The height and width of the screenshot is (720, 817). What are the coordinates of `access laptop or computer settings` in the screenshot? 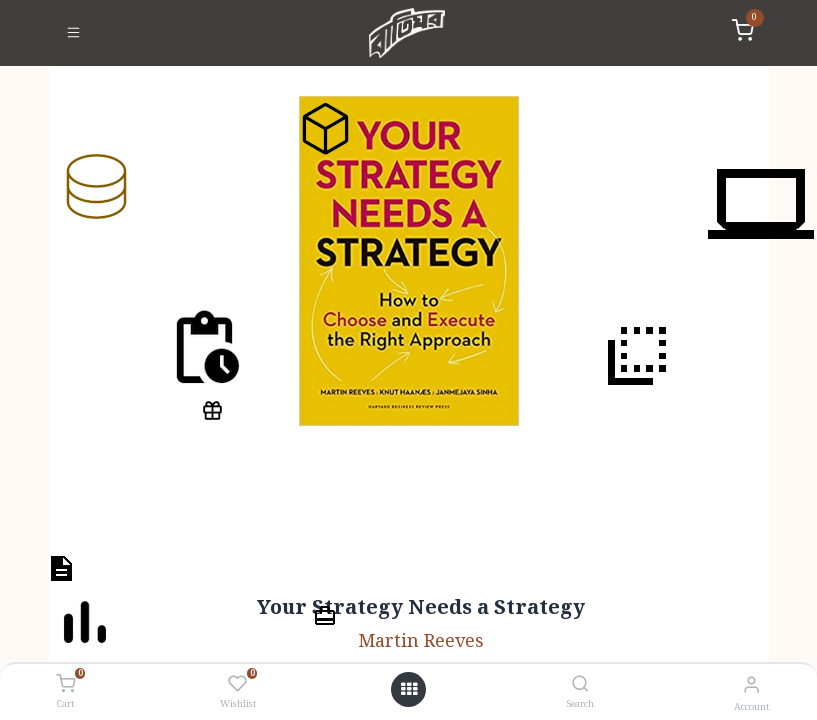 It's located at (761, 204).